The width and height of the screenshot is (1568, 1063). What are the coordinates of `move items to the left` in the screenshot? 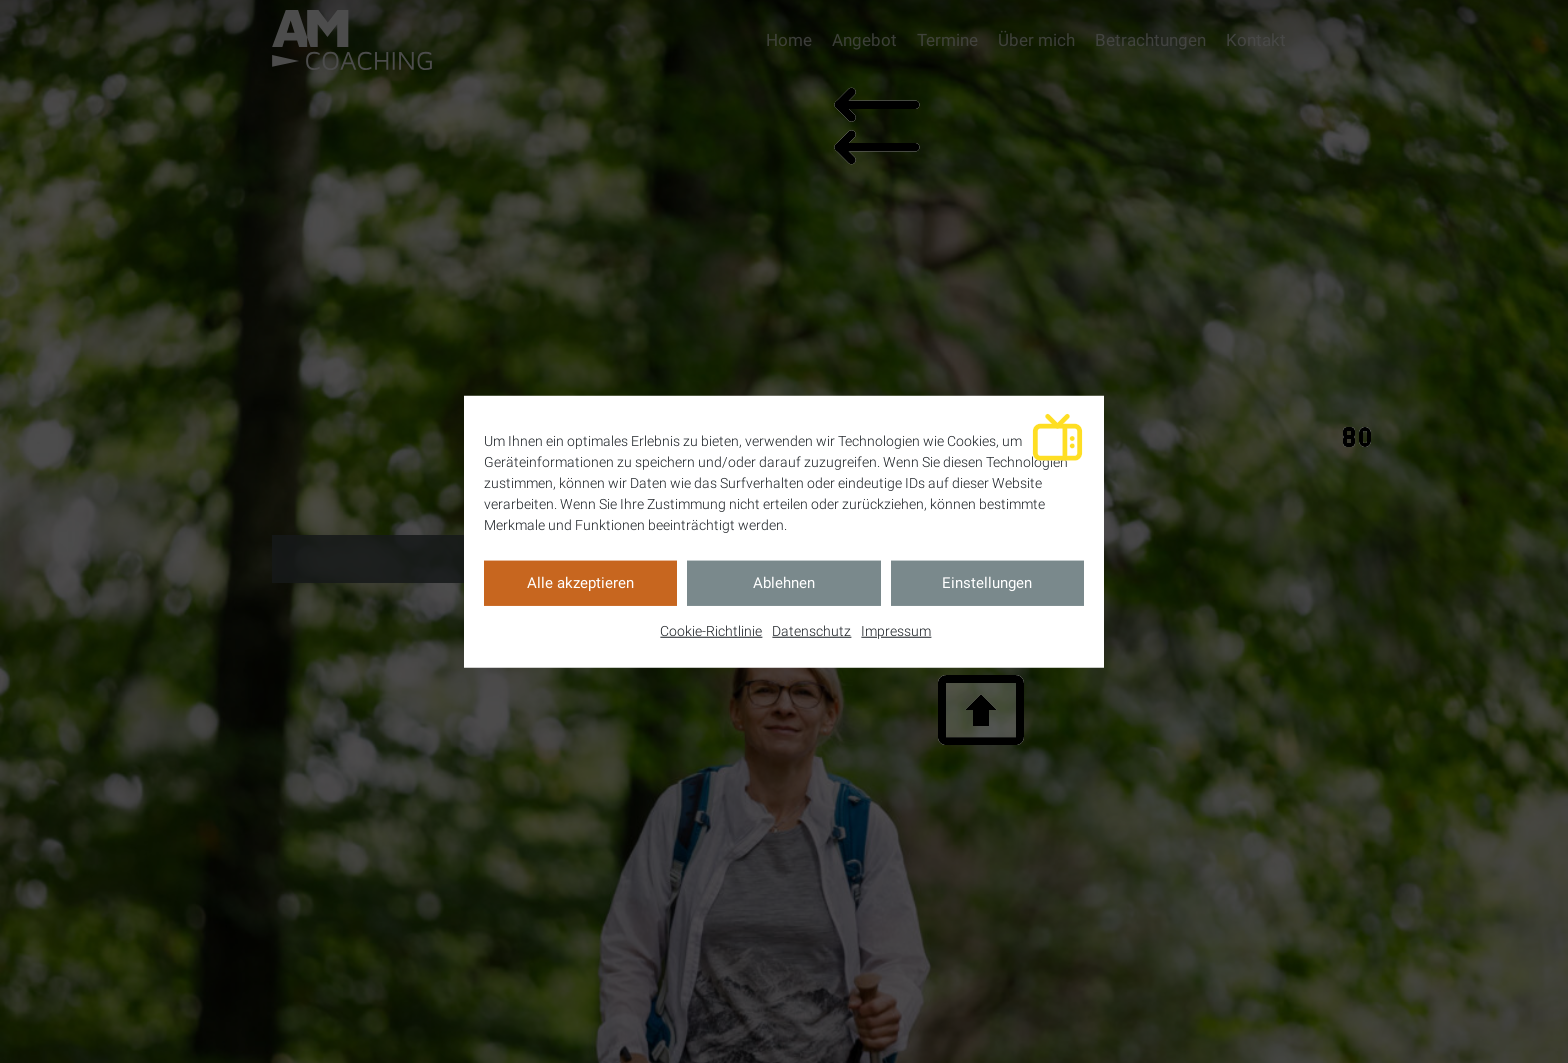 It's located at (877, 126).